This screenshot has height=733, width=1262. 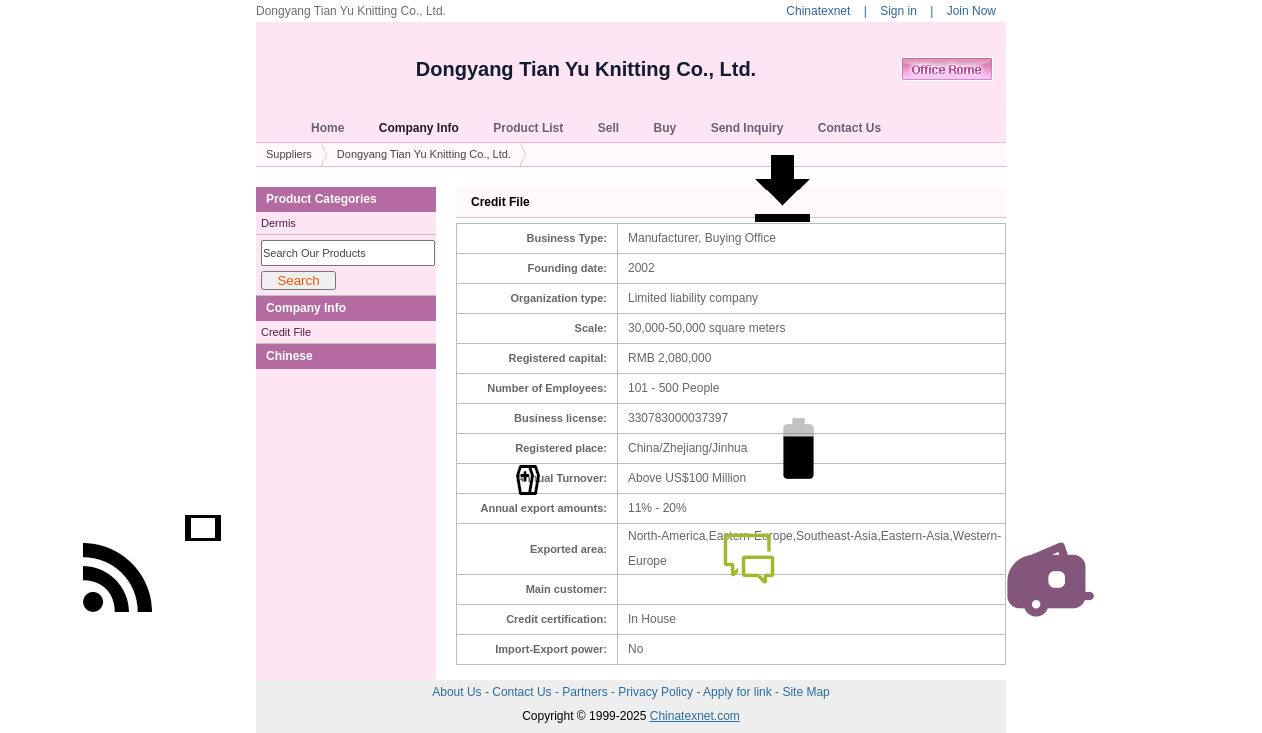 What do you see at coordinates (203, 528) in the screenshot?
I see `switch to tablet view or layout` at bounding box center [203, 528].